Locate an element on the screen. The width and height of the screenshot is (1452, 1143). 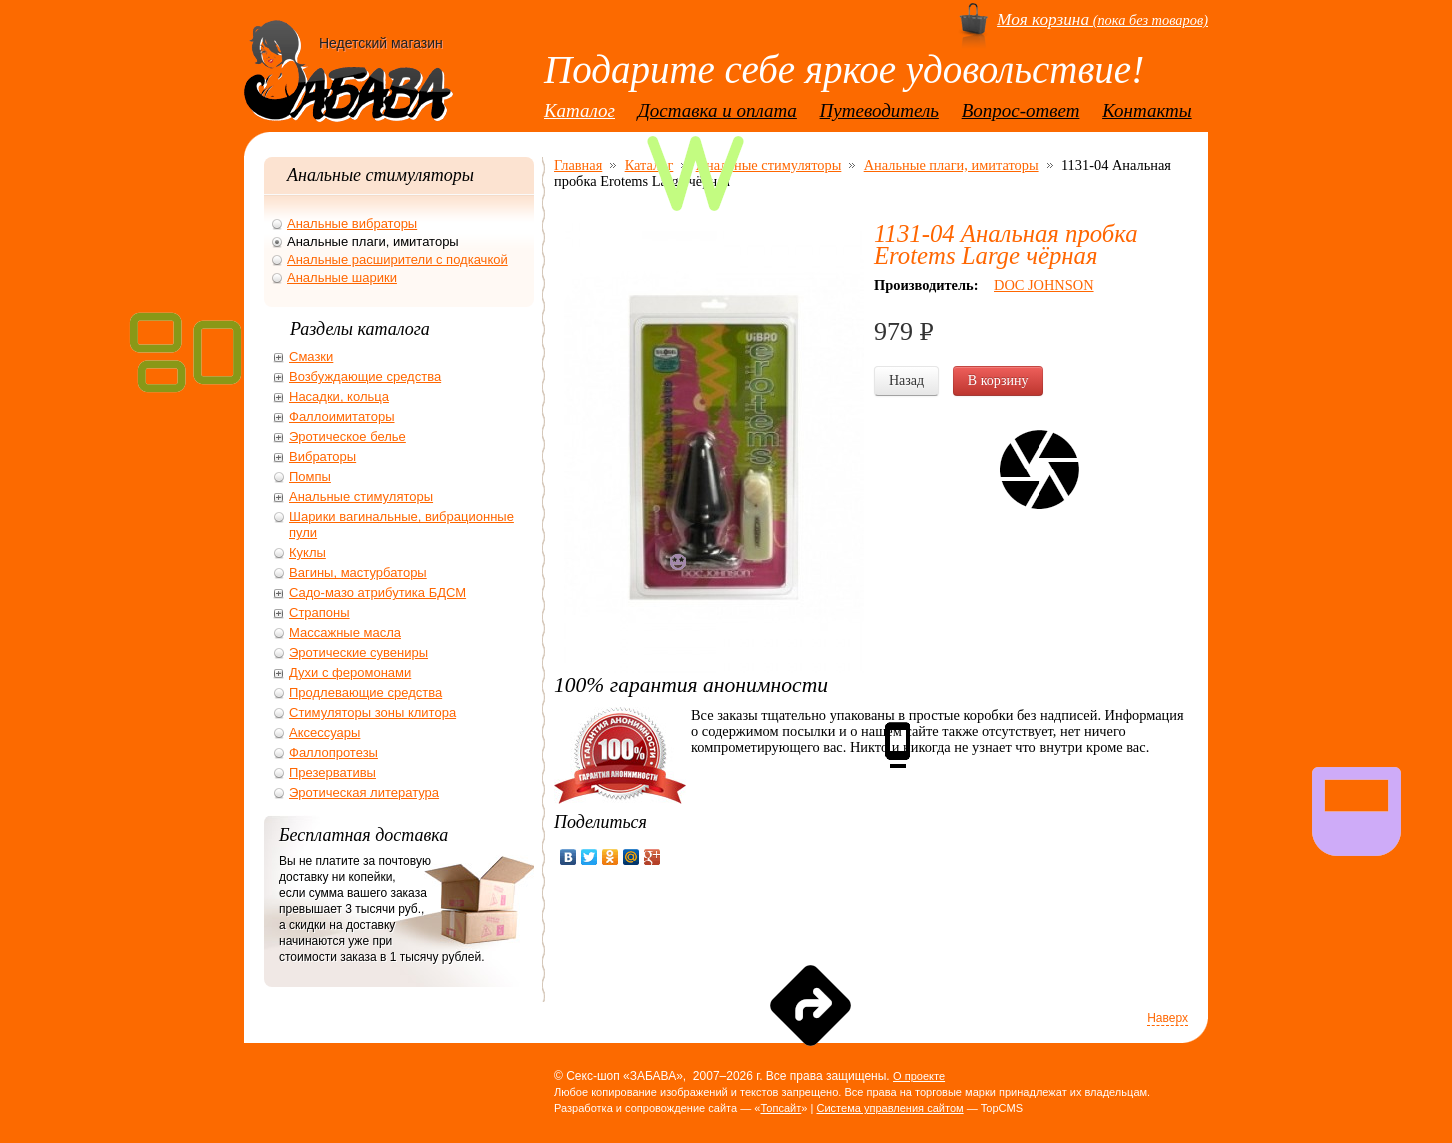
represents the letter "w" in text or keyboard input is located at coordinates (695, 173).